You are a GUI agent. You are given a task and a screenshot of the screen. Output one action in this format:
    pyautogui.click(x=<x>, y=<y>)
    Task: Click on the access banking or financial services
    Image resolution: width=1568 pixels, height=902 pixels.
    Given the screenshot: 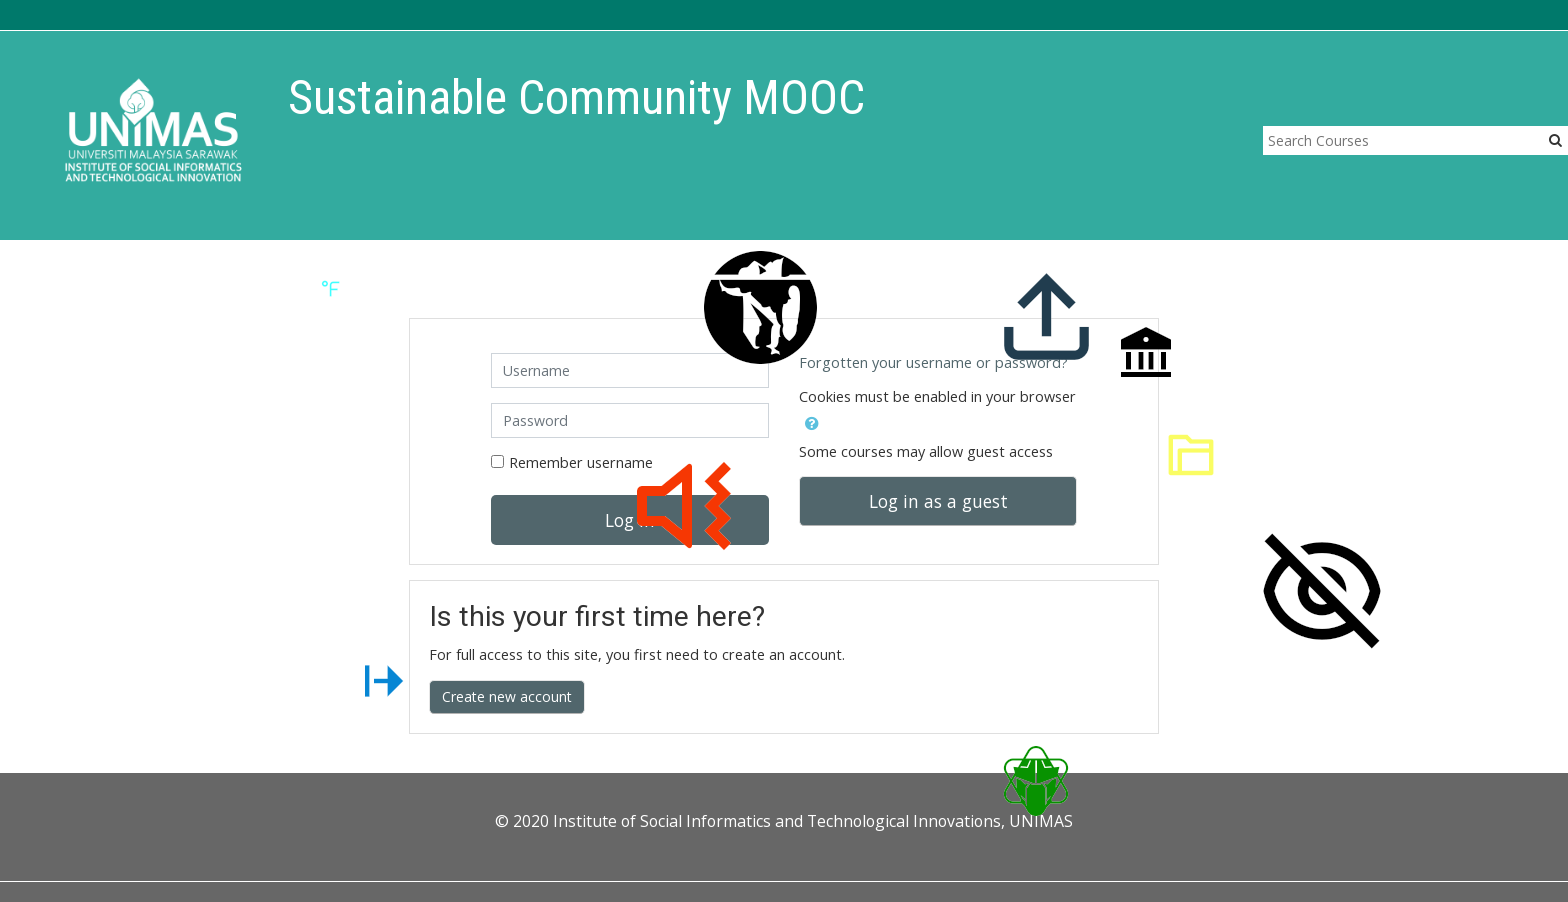 What is the action you would take?
    pyautogui.click(x=1146, y=352)
    